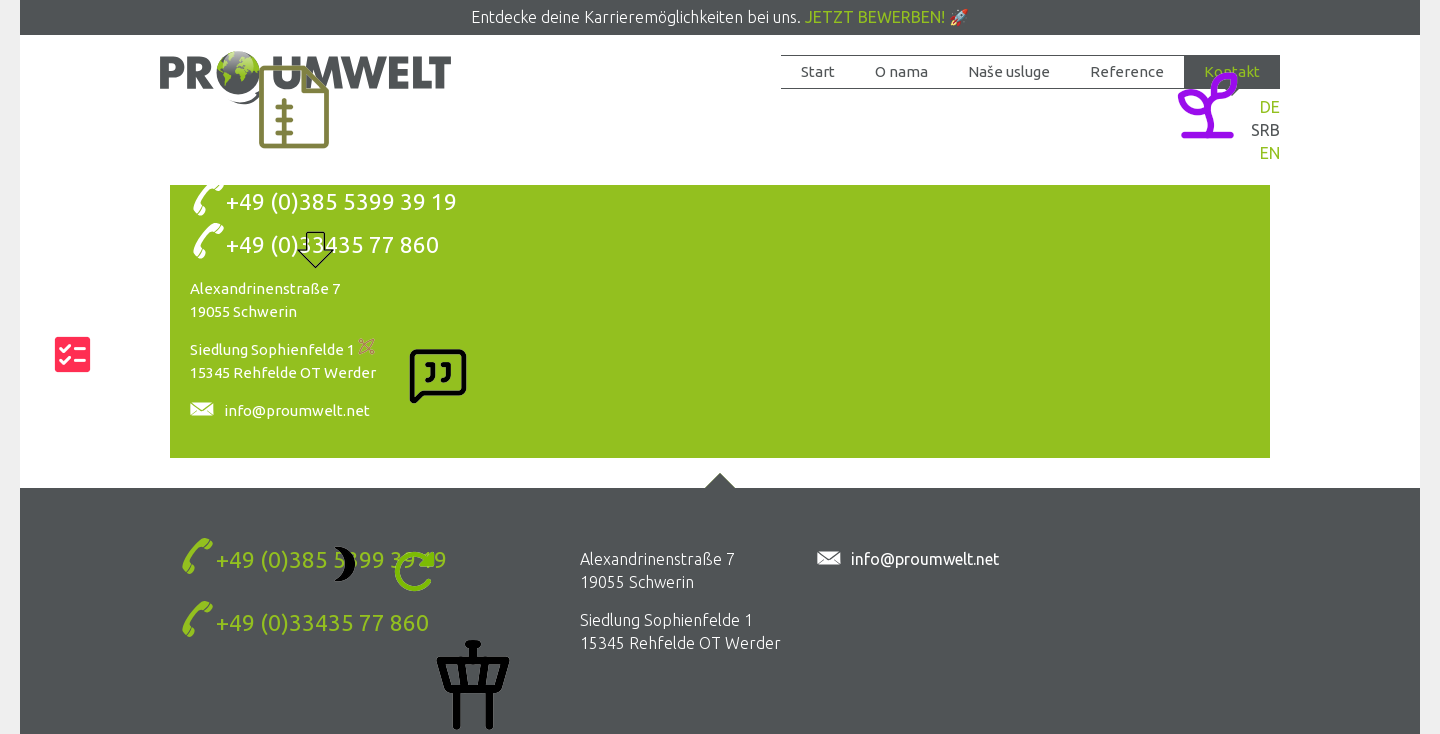 Image resolution: width=1440 pixels, height=734 pixels. What do you see at coordinates (343, 564) in the screenshot?
I see `toggle dark mode or night theme` at bounding box center [343, 564].